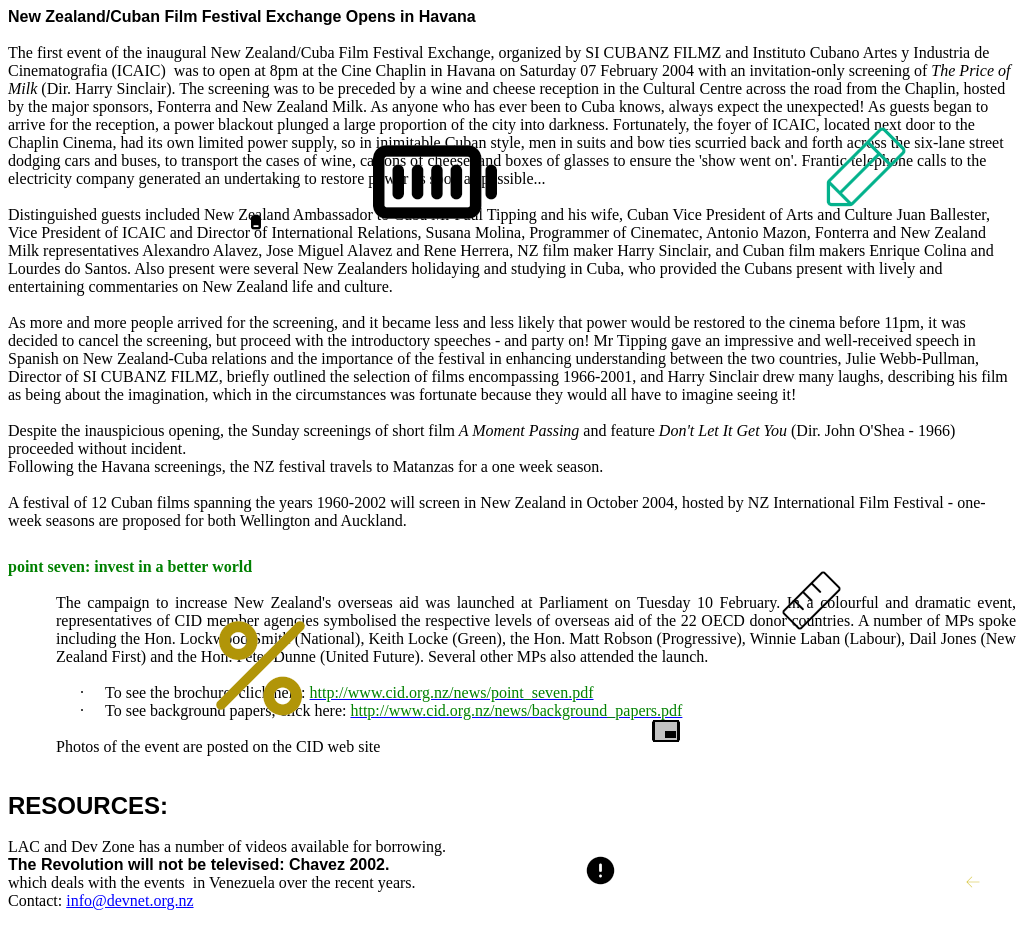 This screenshot has height=936, width=1024. I want to click on go back to the previous screen, so click(973, 882).